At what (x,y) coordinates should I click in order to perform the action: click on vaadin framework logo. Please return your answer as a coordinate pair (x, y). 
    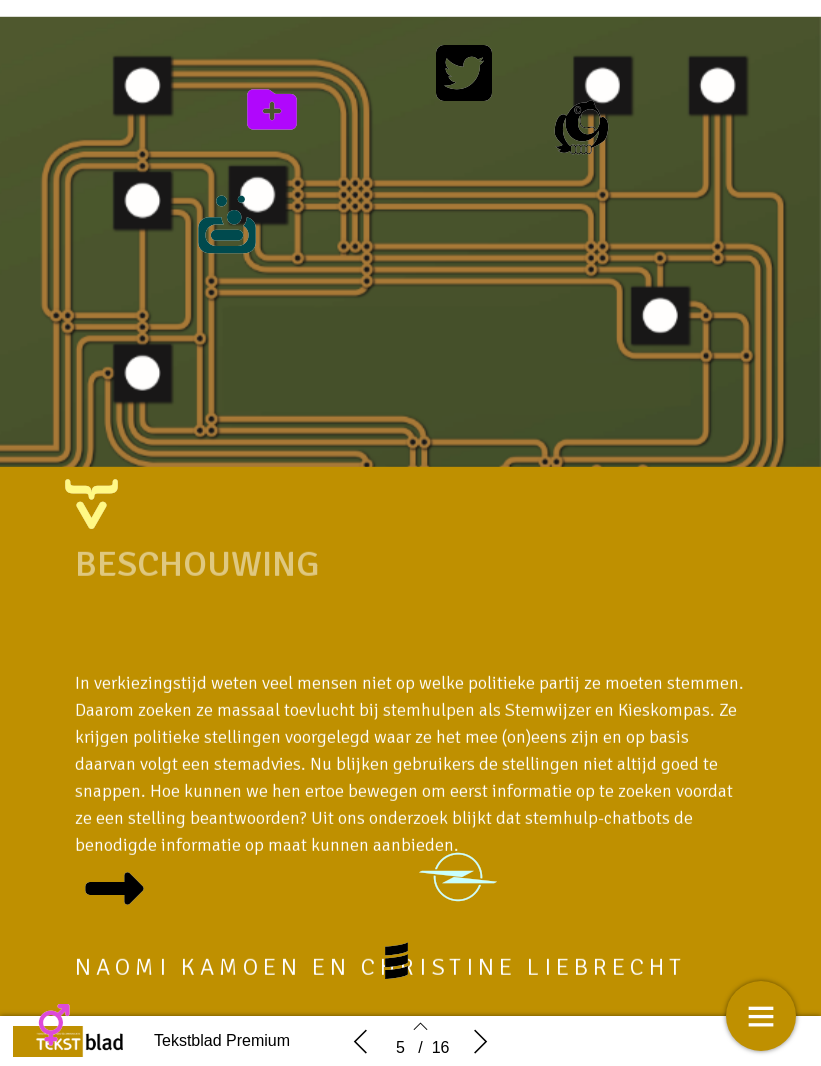
    Looking at the image, I should click on (91, 505).